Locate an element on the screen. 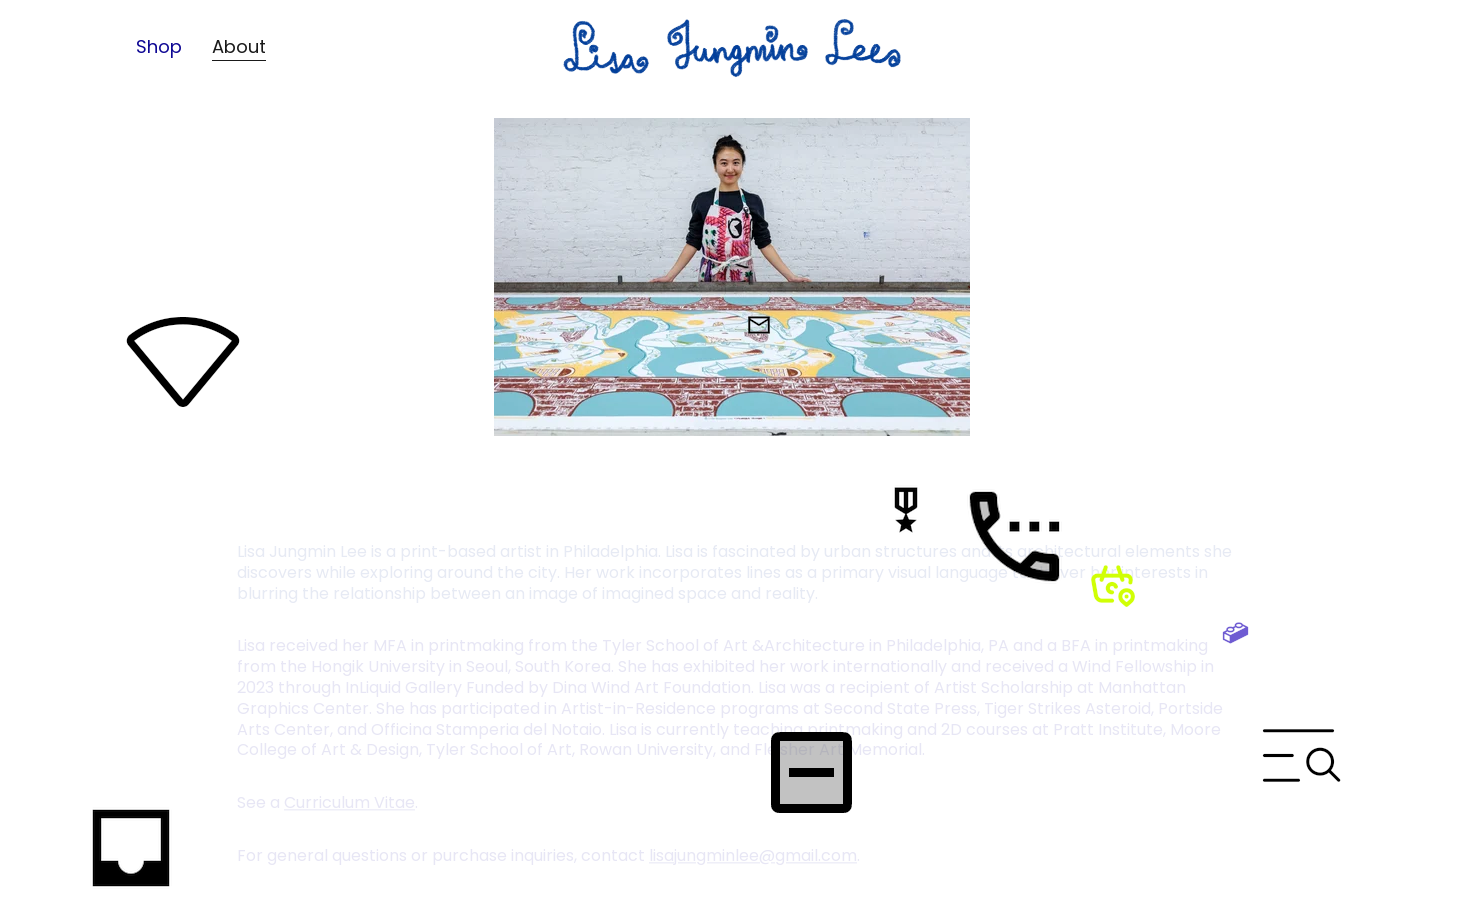 Image resolution: width=1464 pixels, height=906 pixels. open your email inbox is located at coordinates (759, 325).